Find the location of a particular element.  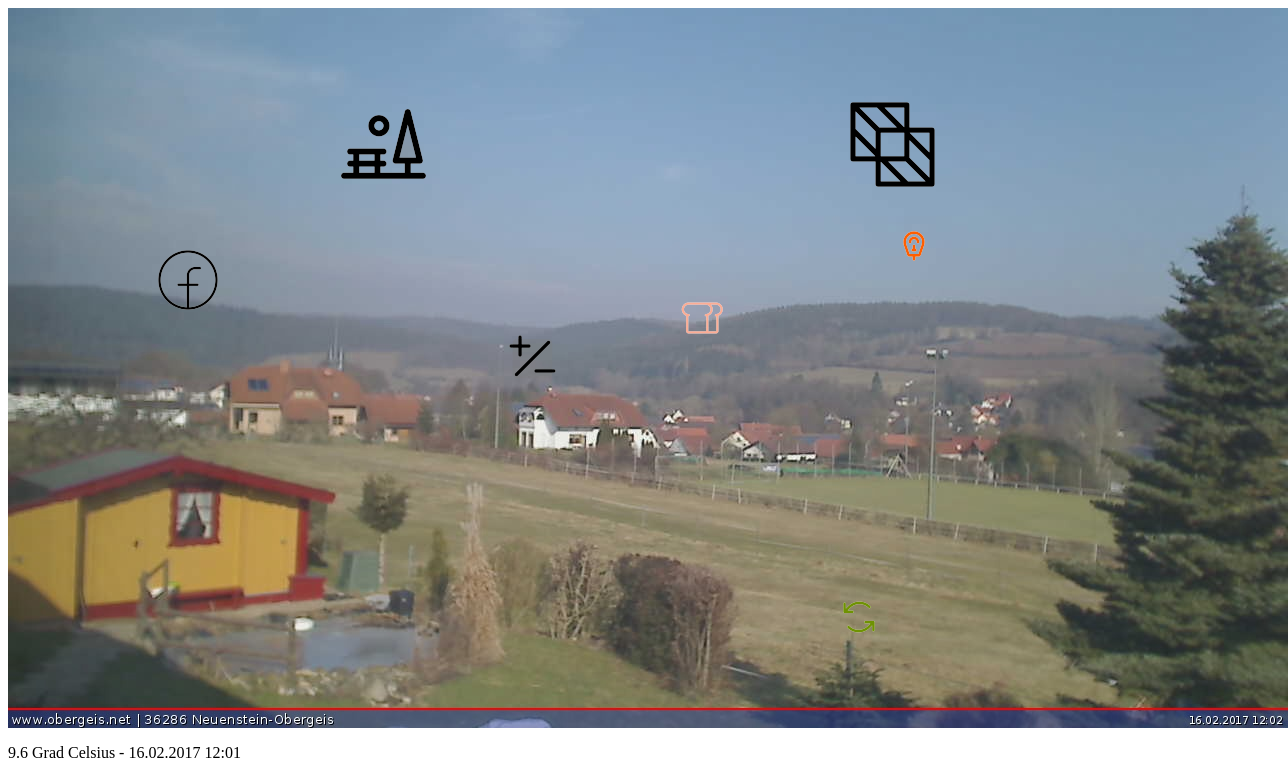

refresh or reload content is located at coordinates (859, 617).